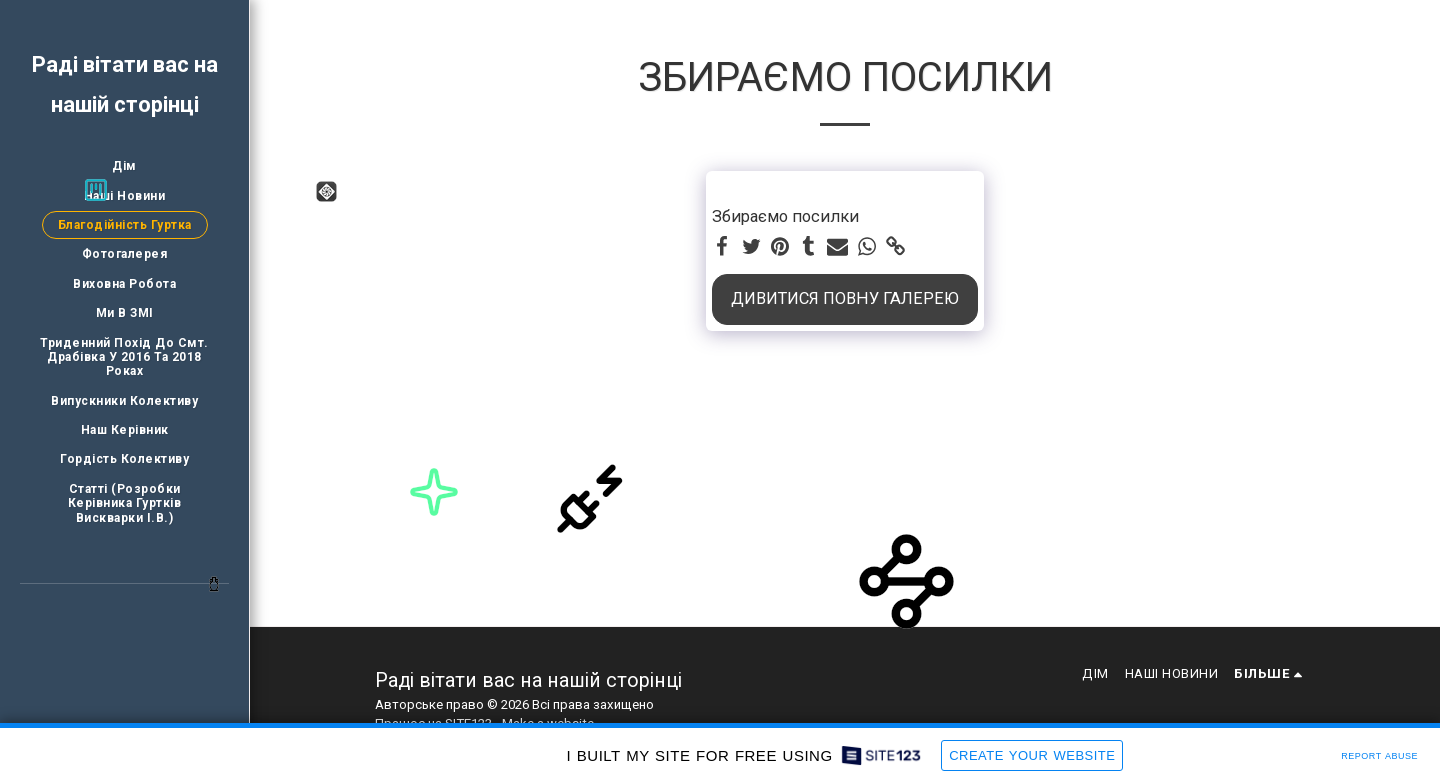 Image resolution: width=1440 pixels, height=783 pixels. What do you see at coordinates (593, 497) in the screenshot?
I see `charging or power connection active` at bounding box center [593, 497].